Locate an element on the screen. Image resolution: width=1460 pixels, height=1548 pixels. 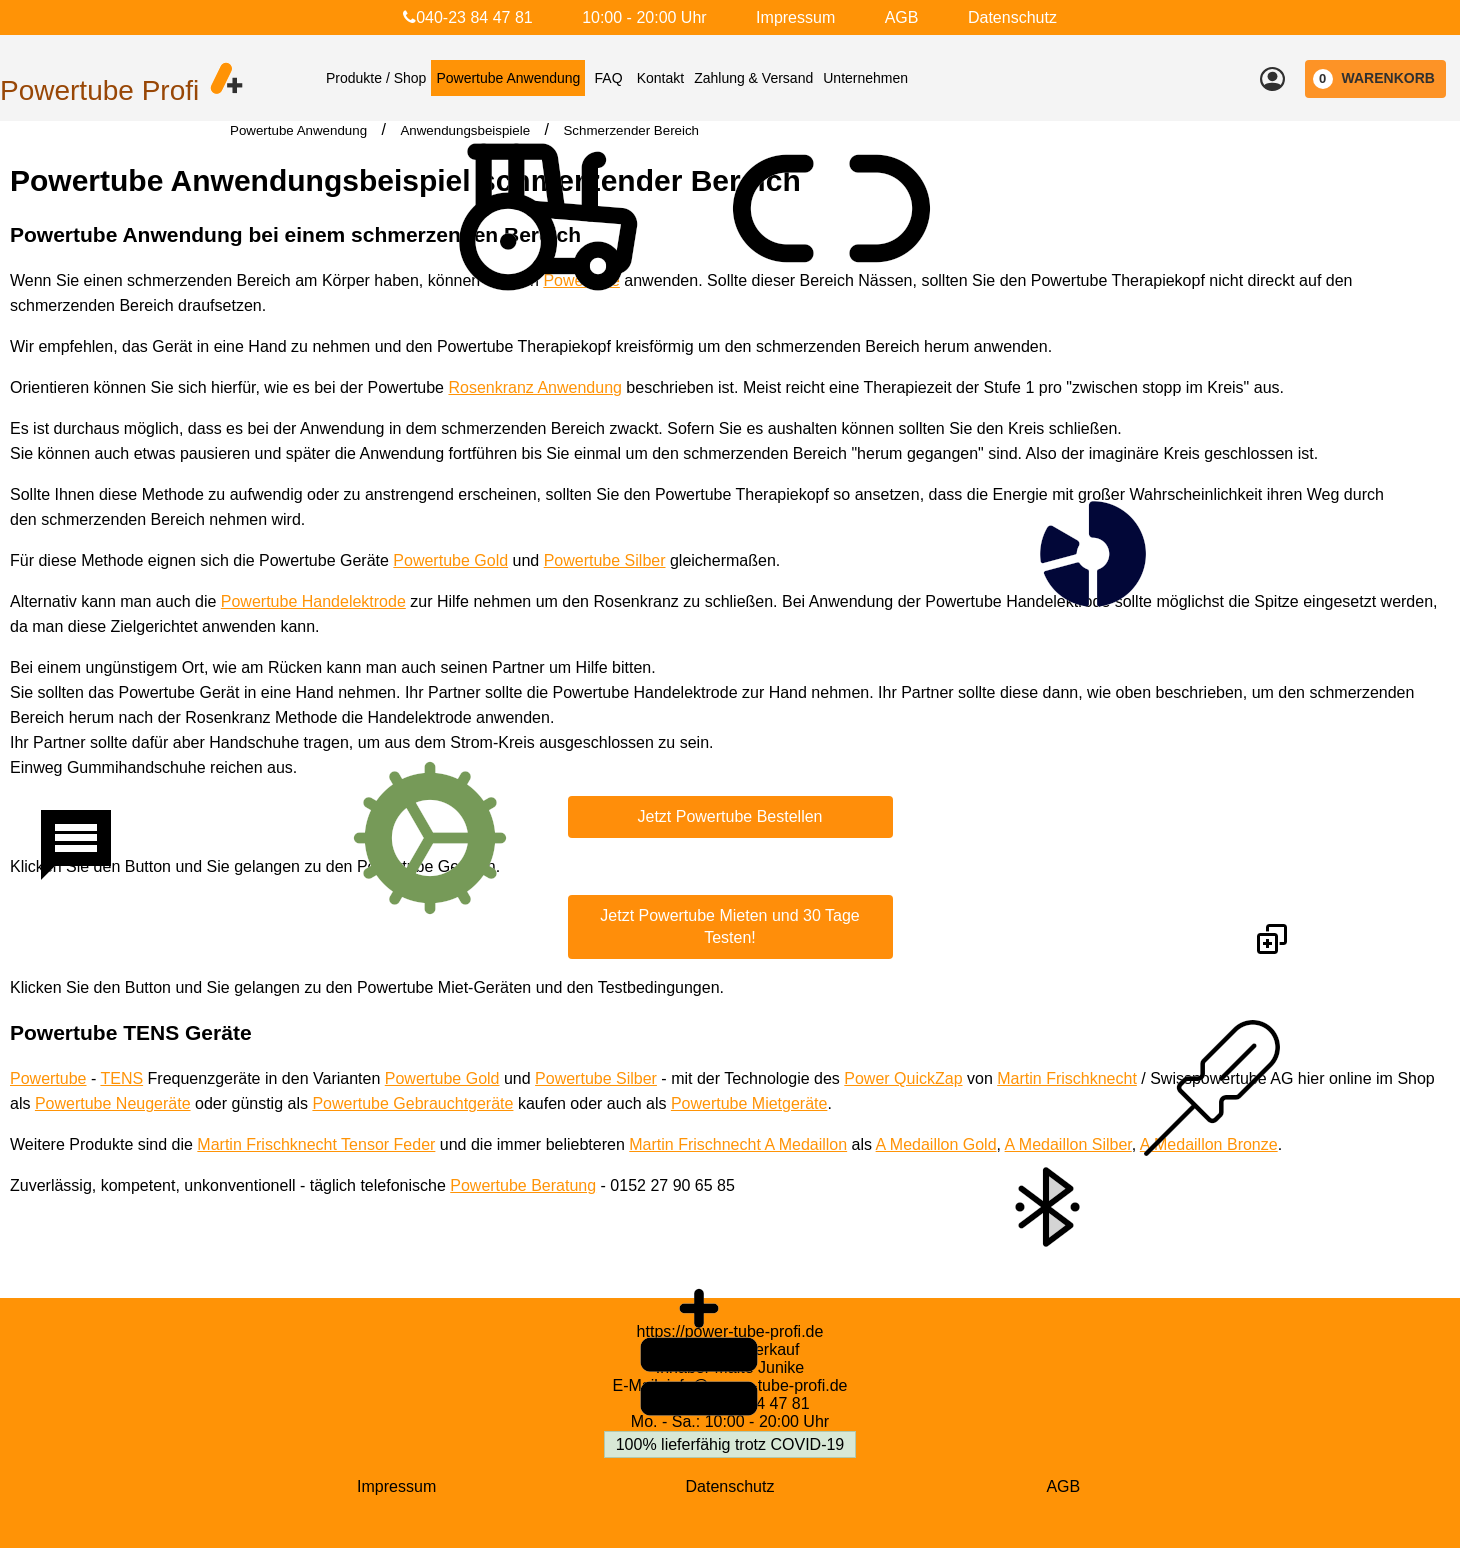
add a new row at the top of a table is located at coordinates (699, 1362).